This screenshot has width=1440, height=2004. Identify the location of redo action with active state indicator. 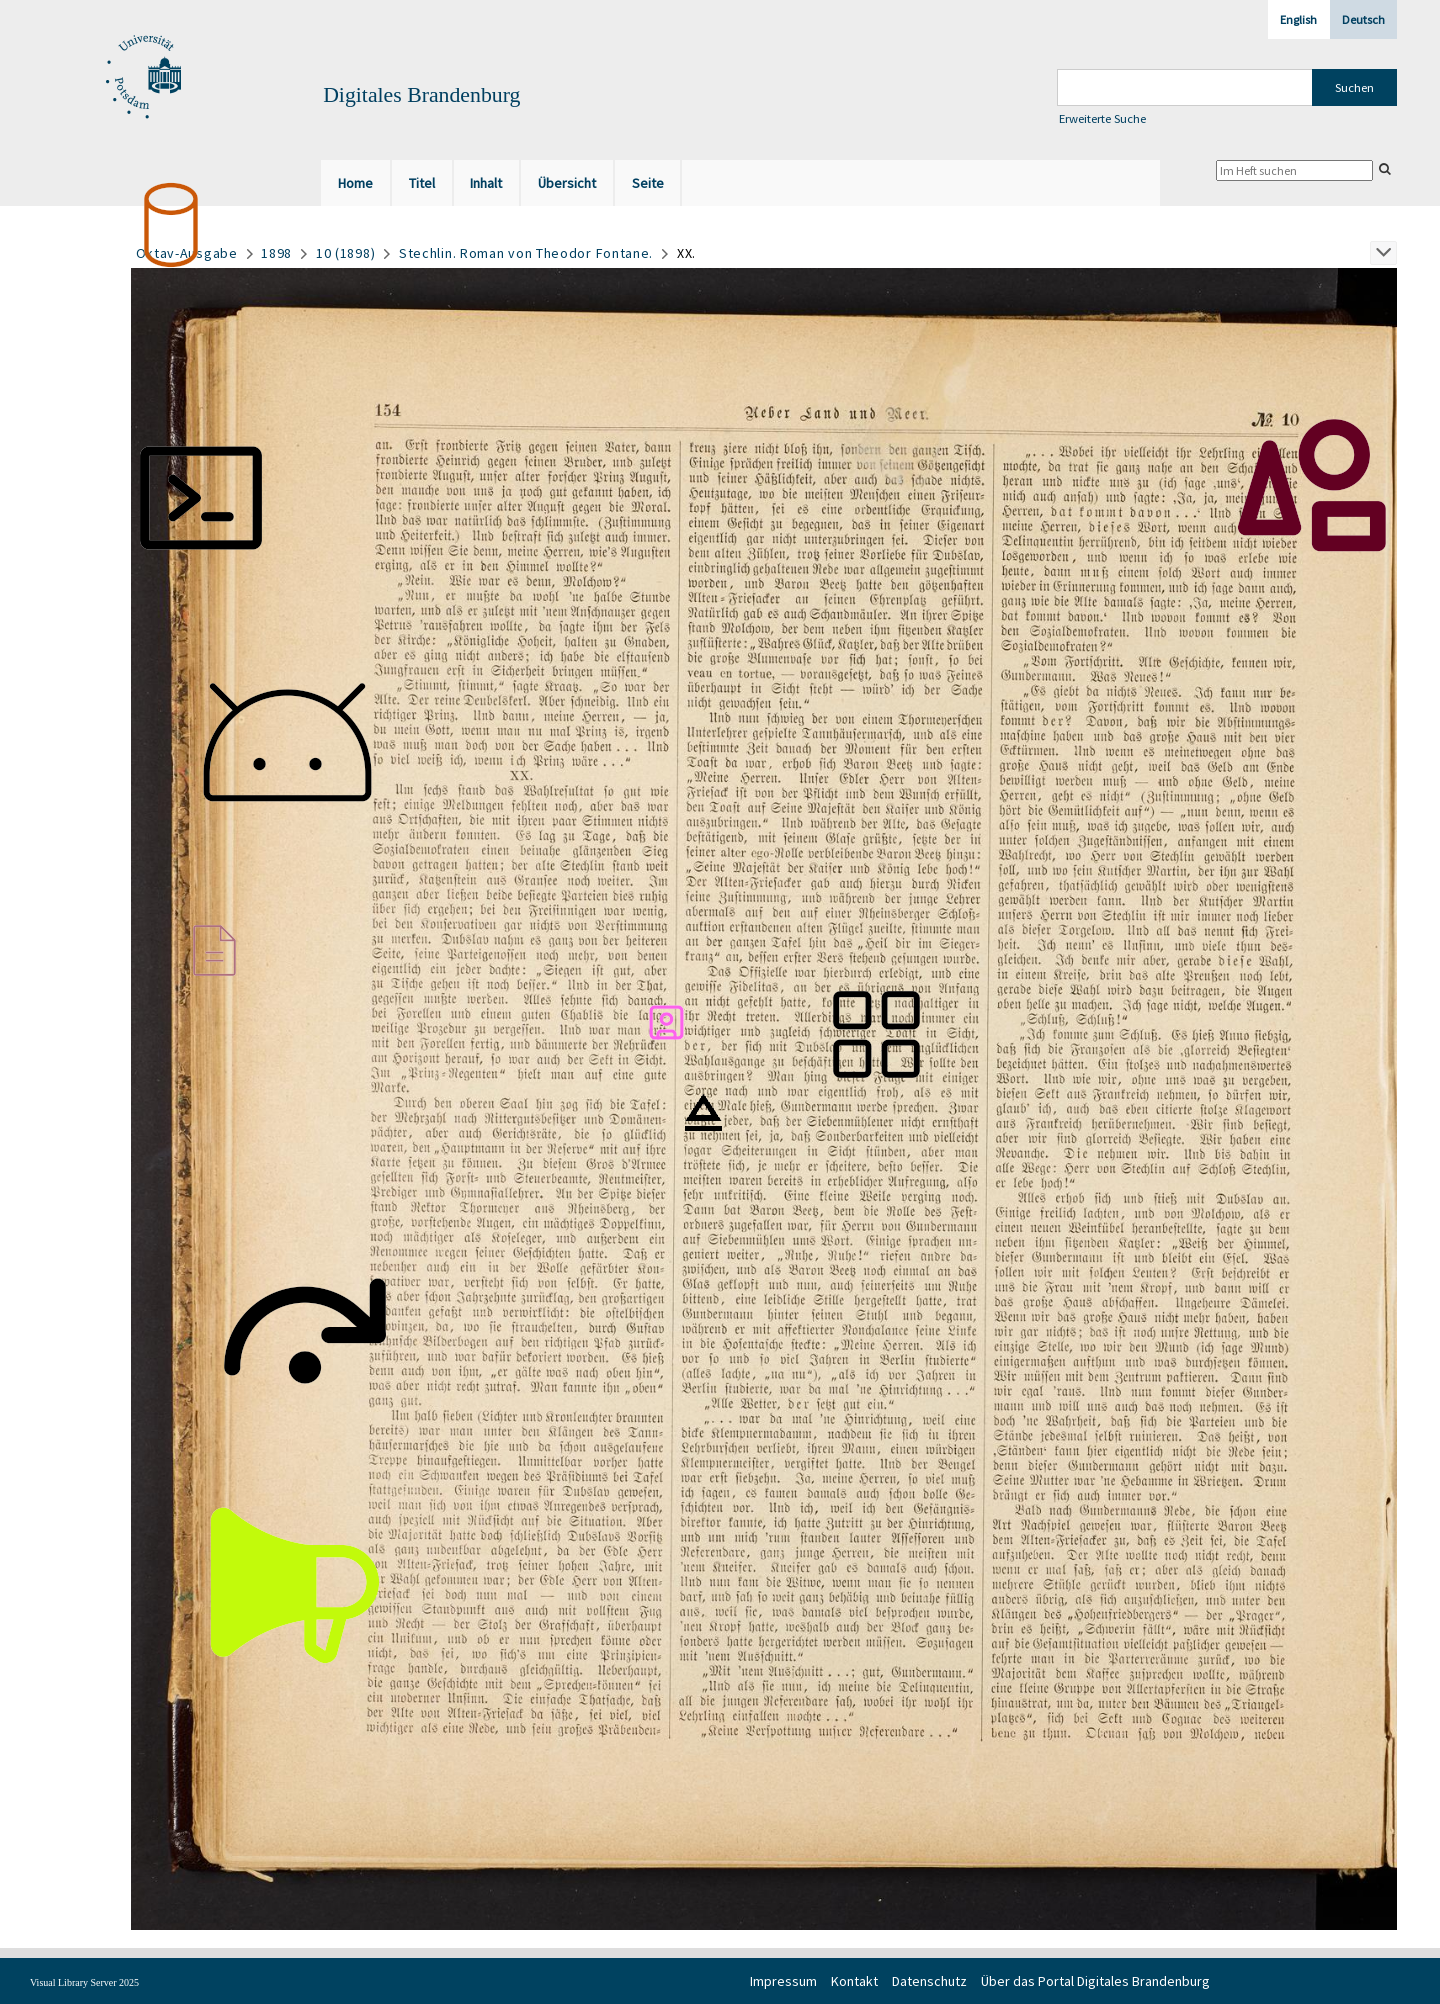
(305, 1327).